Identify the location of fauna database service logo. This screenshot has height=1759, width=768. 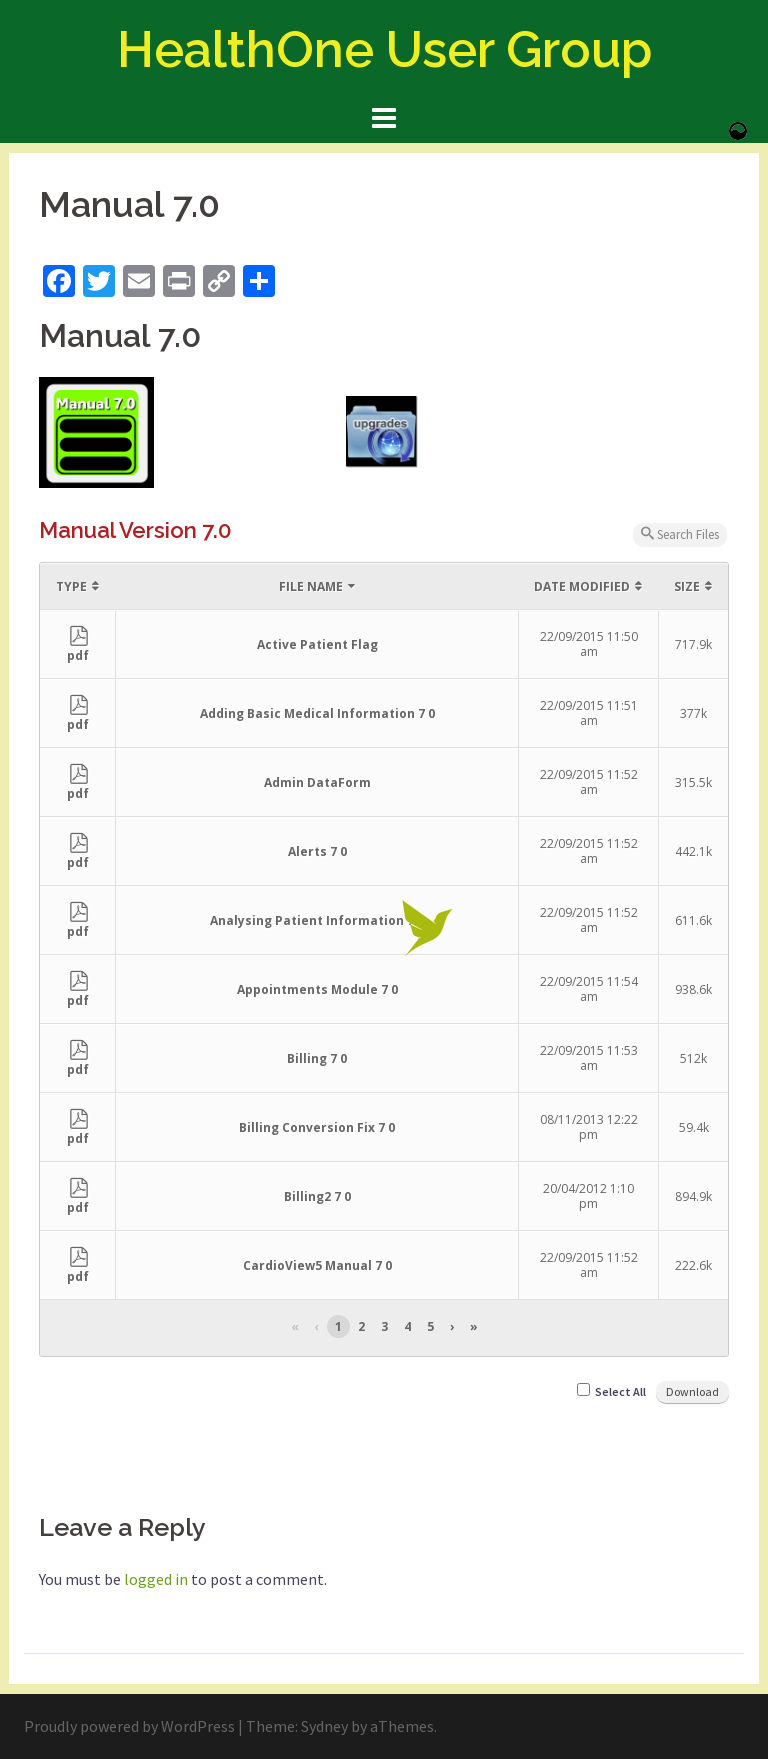
(427, 928).